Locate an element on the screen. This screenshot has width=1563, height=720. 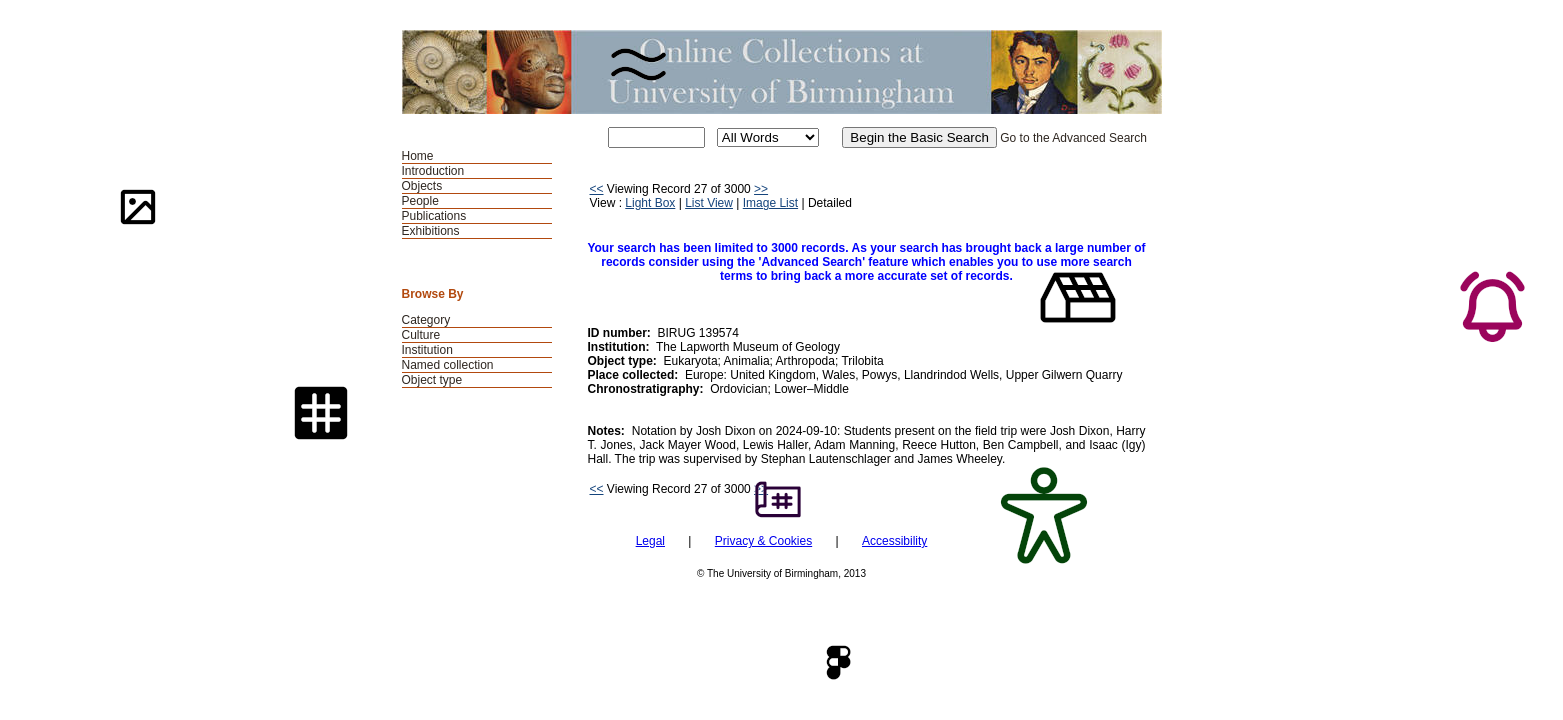
view project blueprints or technical plans is located at coordinates (778, 501).